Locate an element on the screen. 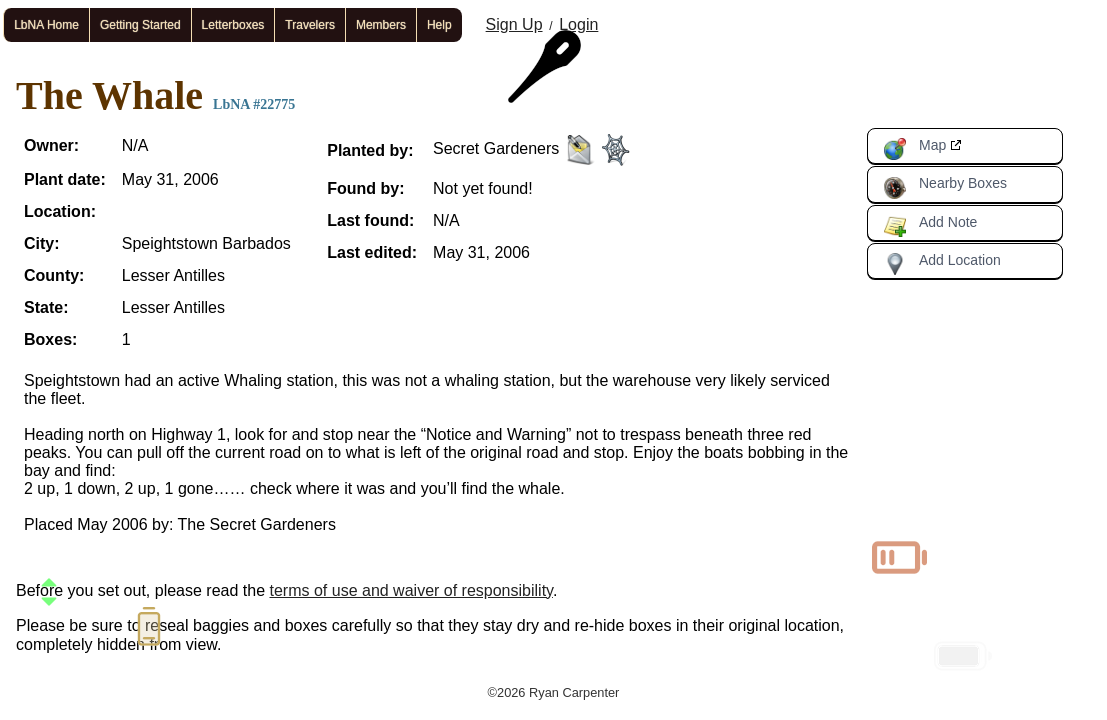 This screenshot has width=1107, height=720. indicates low battery level is located at coordinates (149, 627).